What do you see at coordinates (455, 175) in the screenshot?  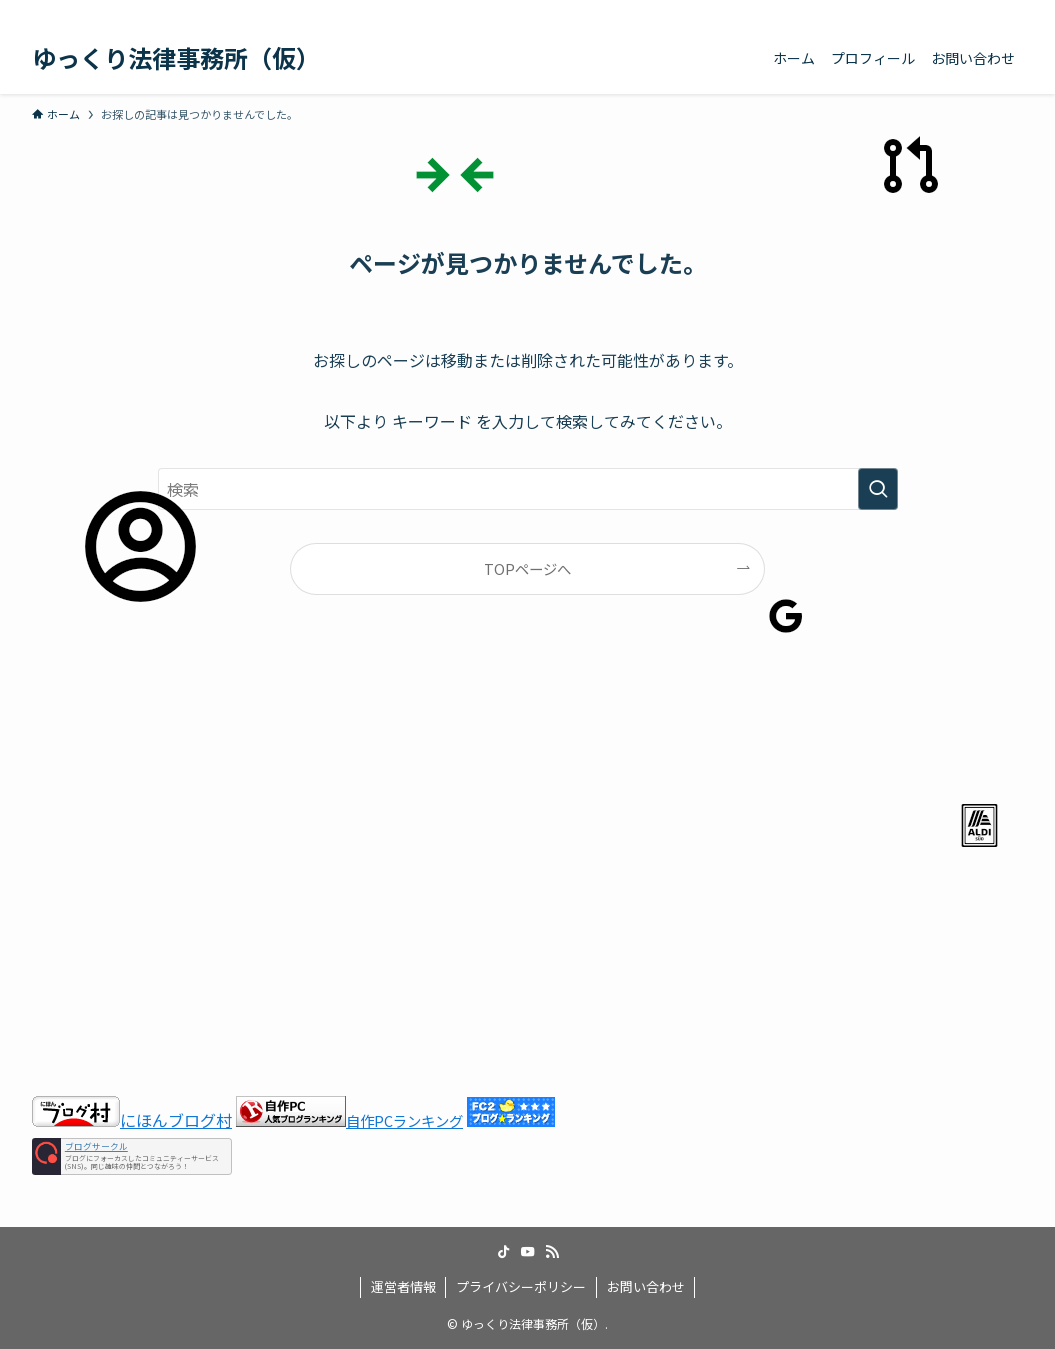 I see `collapse panel horizontally` at bounding box center [455, 175].